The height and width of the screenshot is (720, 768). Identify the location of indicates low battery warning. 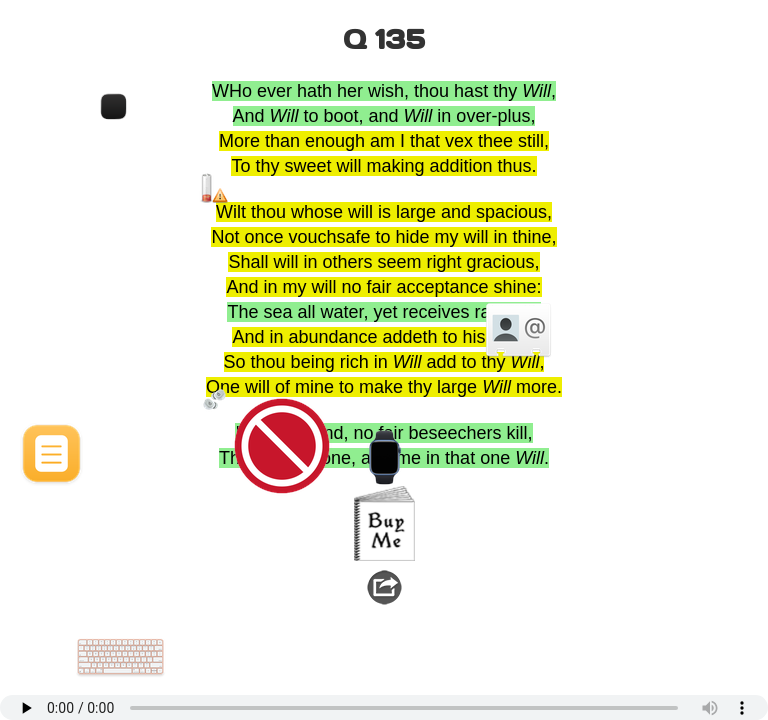
(213, 188).